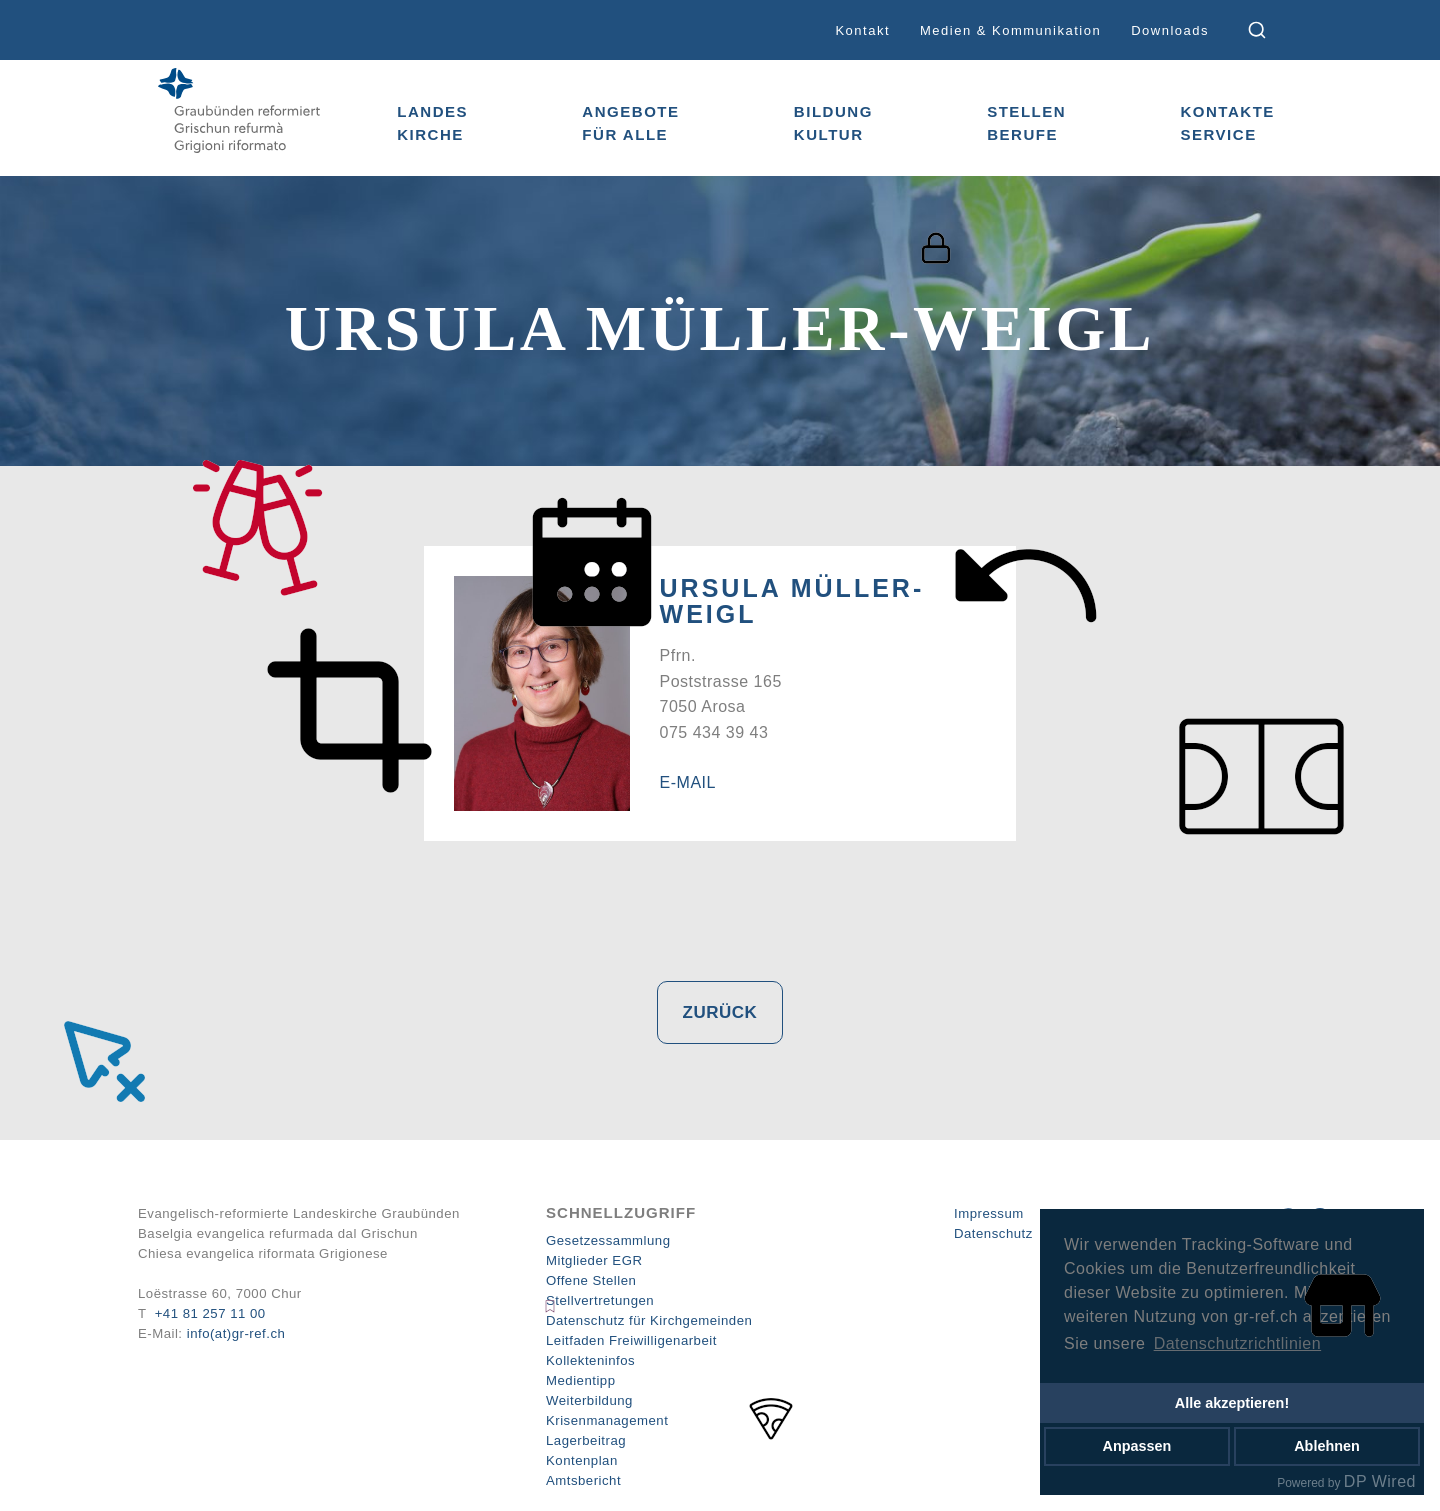  What do you see at coordinates (100, 1057) in the screenshot?
I see `disable cursor or pointer functionality` at bounding box center [100, 1057].